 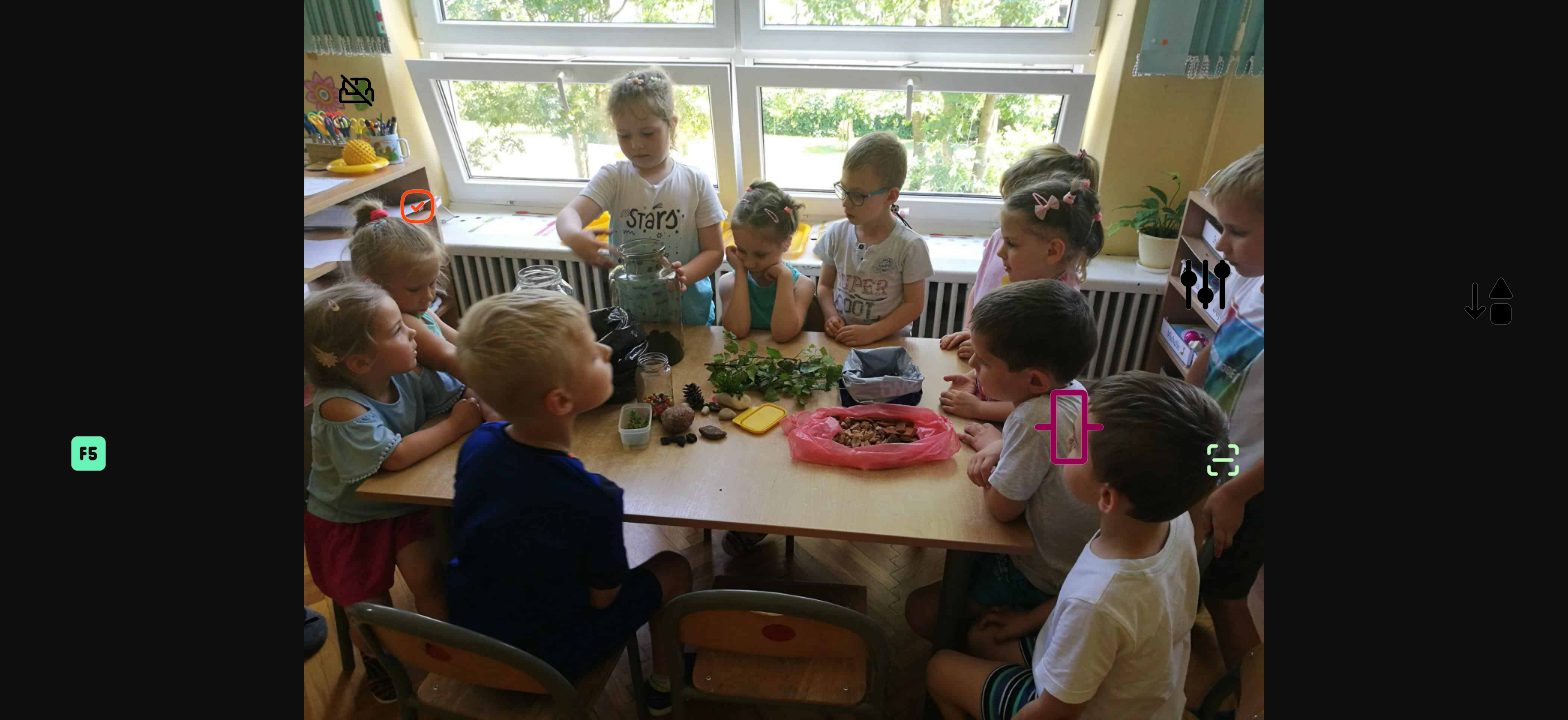 What do you see at coordinates (88, 453) in the screenshot?
I see `press F5 to refresh the page` at bounding box center [88, 453].